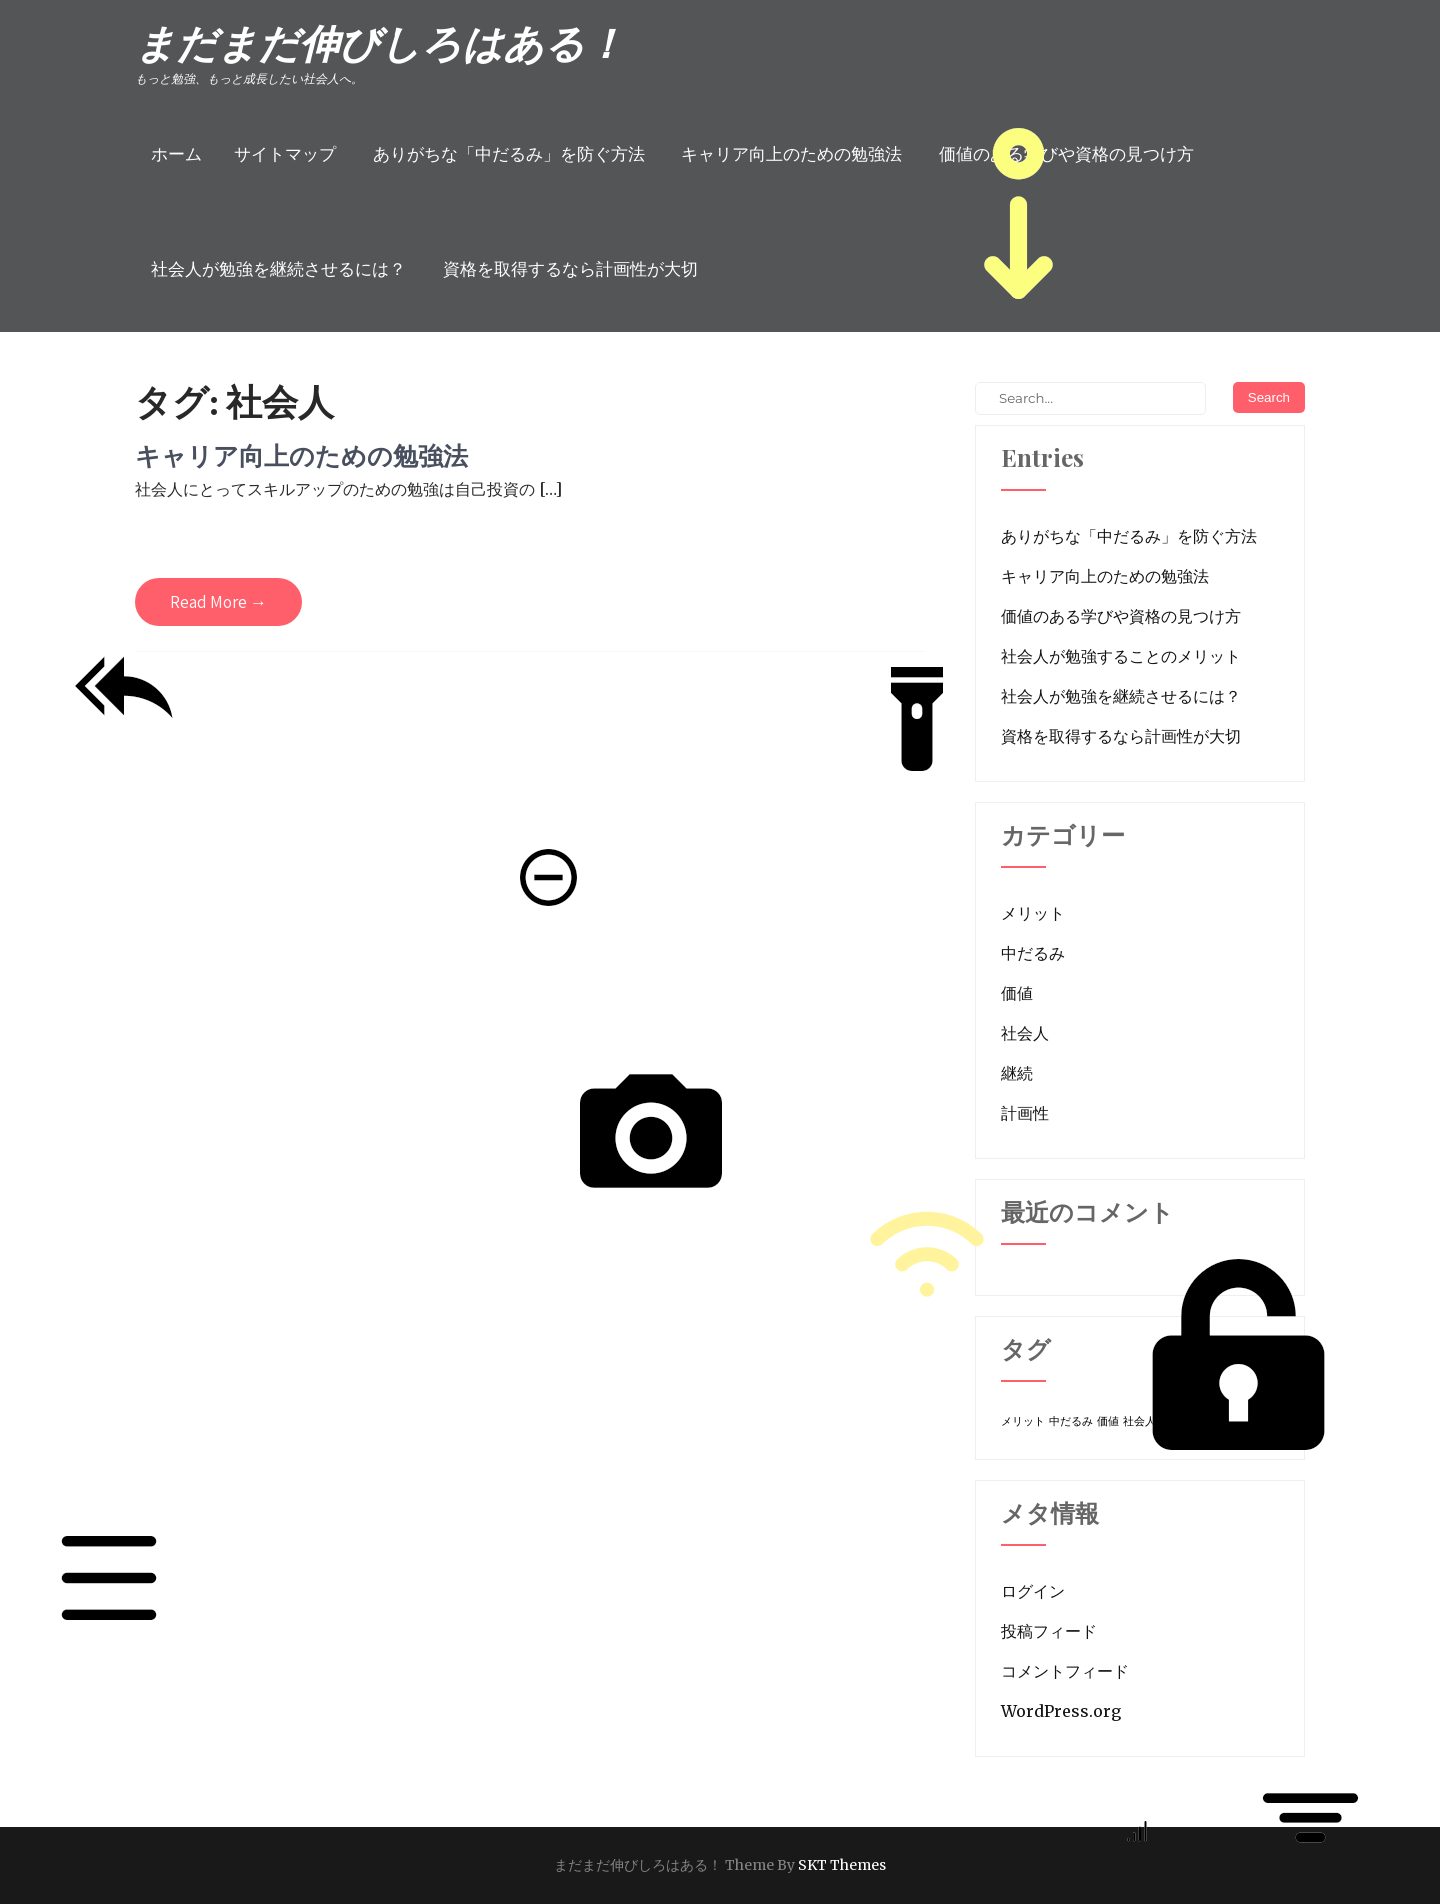 Image resolution: width=1440 pixels, height=1904 pixels. What do you see at coordinates (917, 719) in the screenshot?
I see `toggle flashlight on/off` at bounding box center [917, 719].